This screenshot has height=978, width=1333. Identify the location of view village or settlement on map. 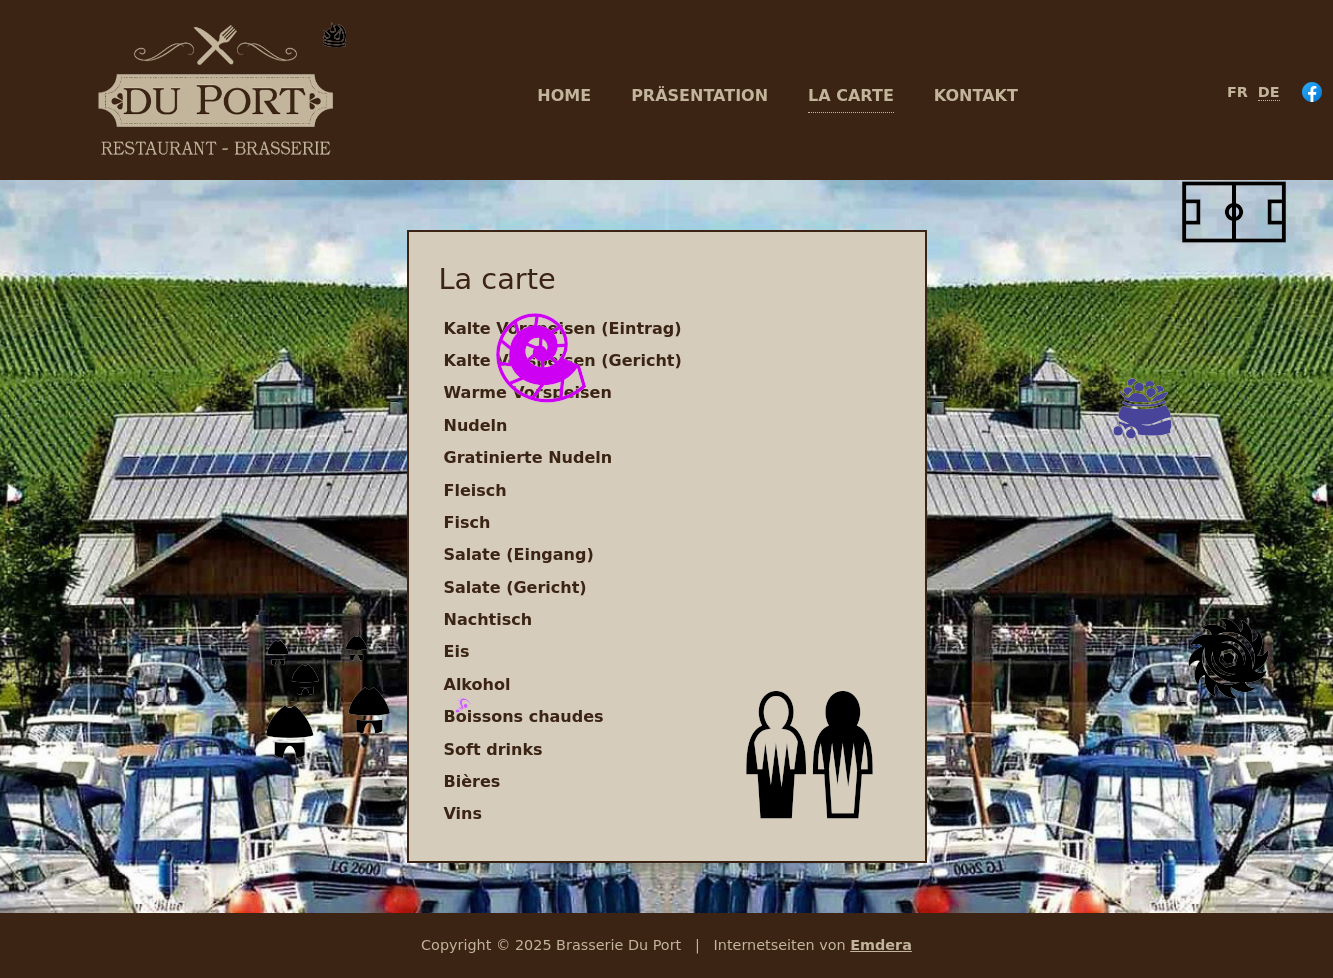
(328, 697).